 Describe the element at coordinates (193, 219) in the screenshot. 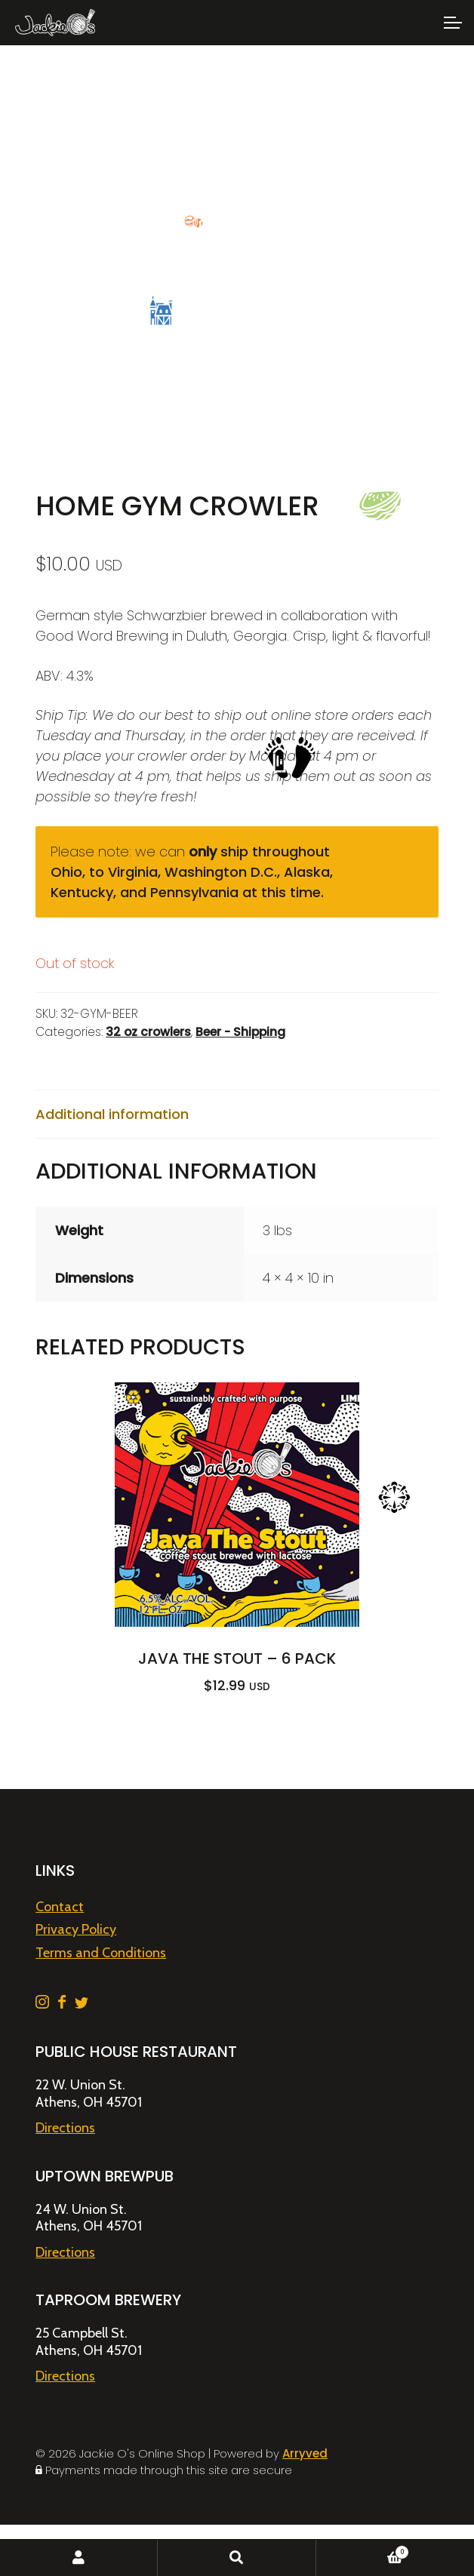

I see `play a marble game` at that location.